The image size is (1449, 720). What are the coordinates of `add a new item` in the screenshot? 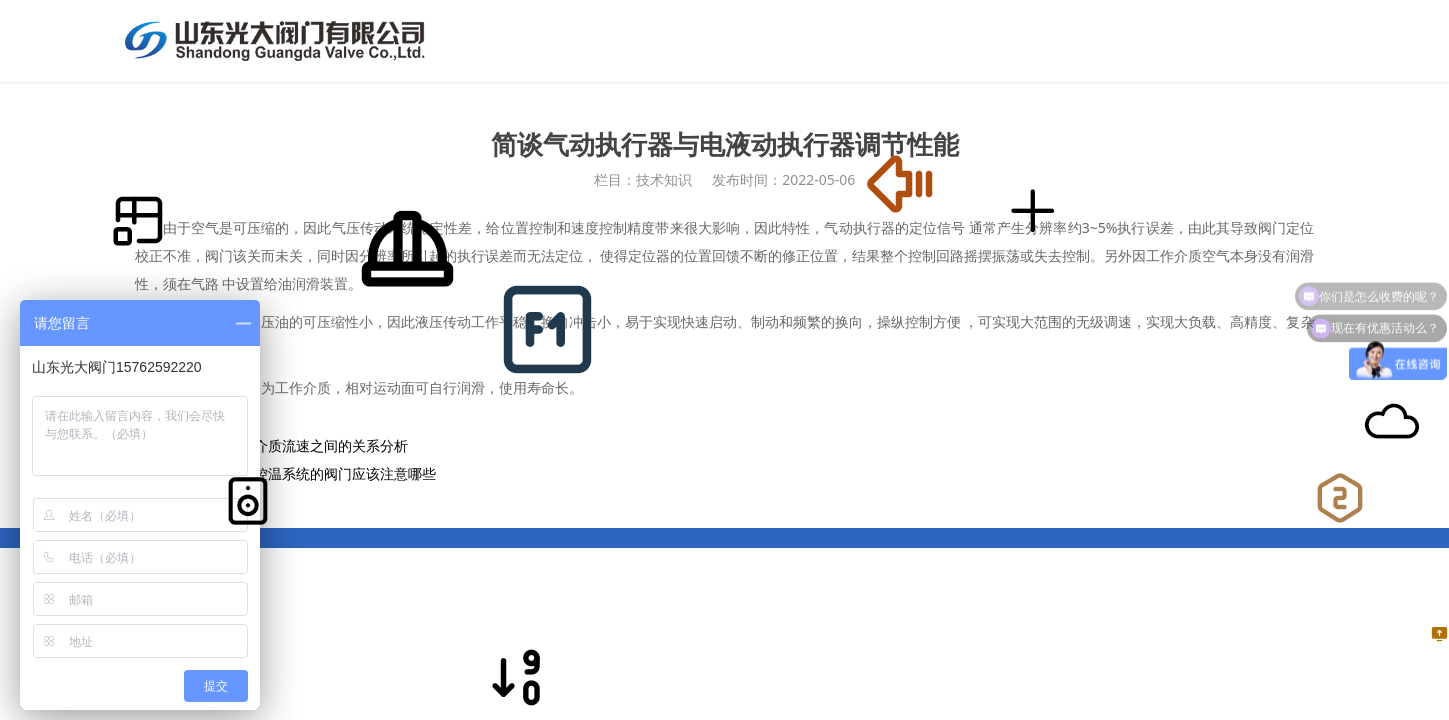 It's located at (1033, 211).